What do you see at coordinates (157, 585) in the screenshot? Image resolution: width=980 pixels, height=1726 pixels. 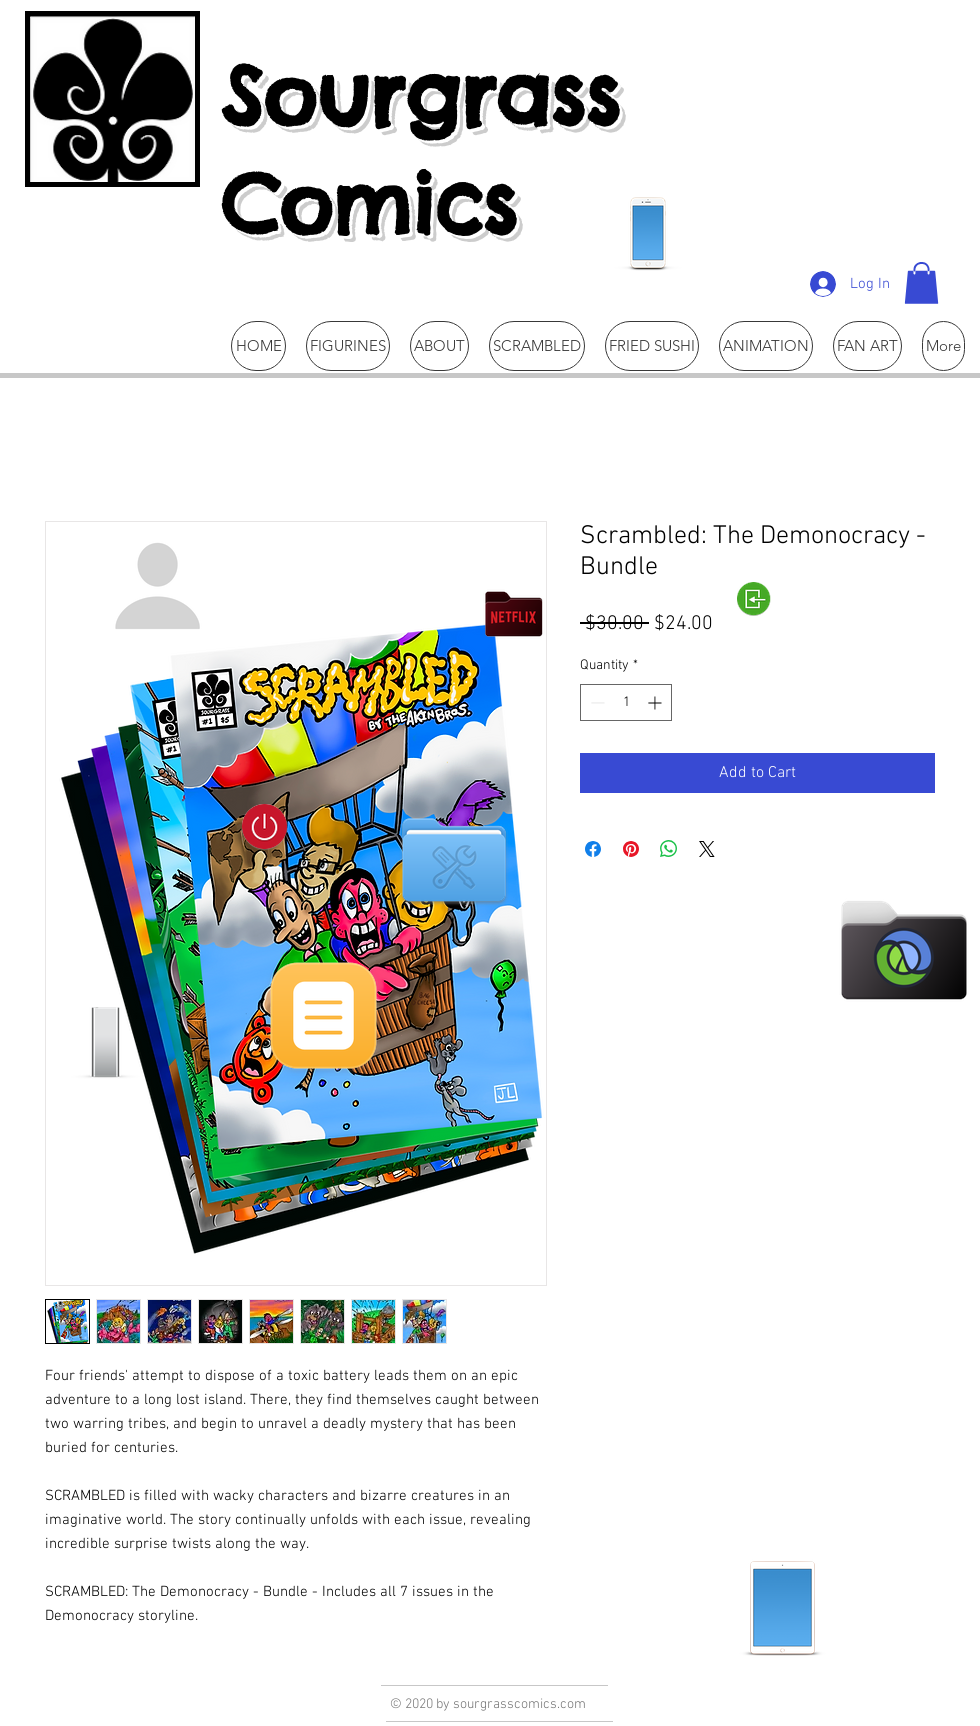 I see `guest user account` at bounding box center [157, 585].